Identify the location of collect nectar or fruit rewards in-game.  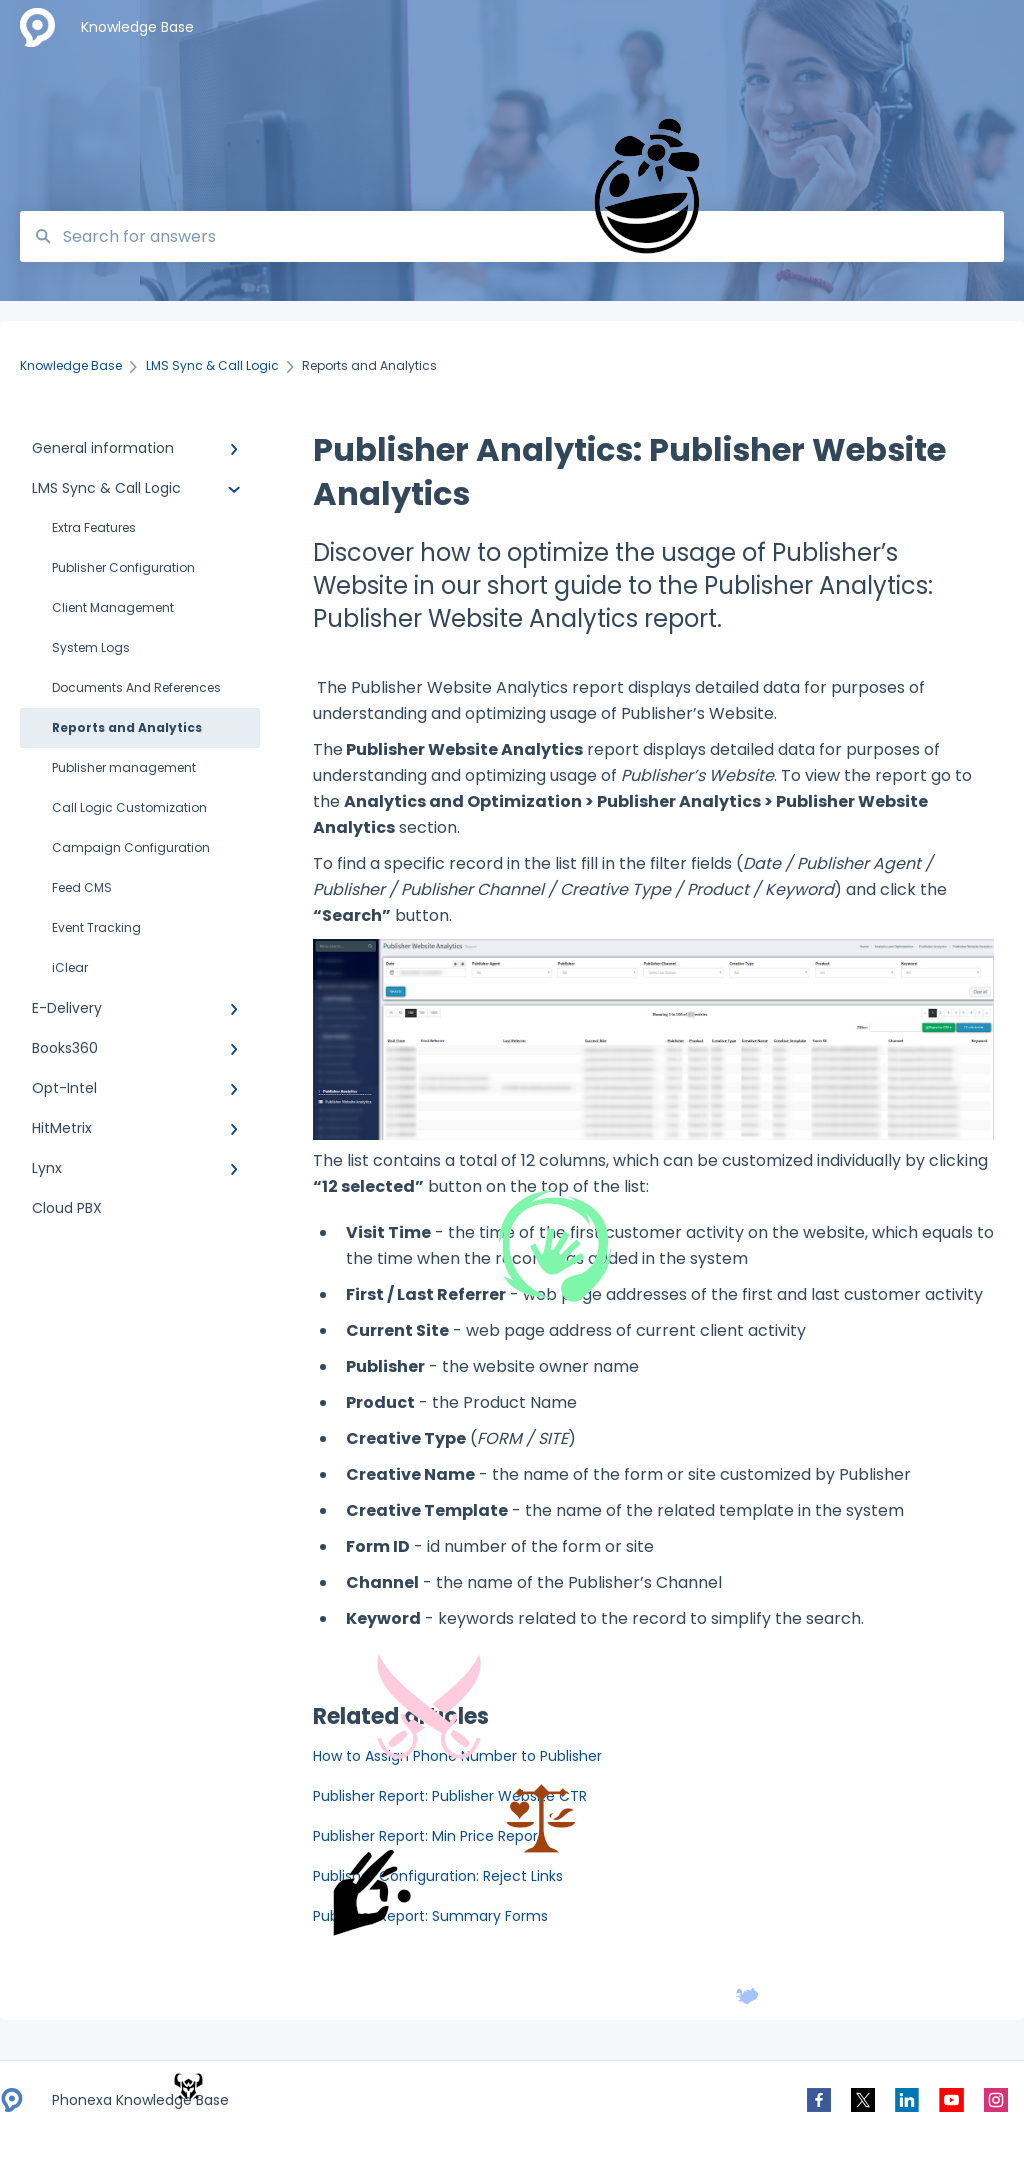
(647, 186).